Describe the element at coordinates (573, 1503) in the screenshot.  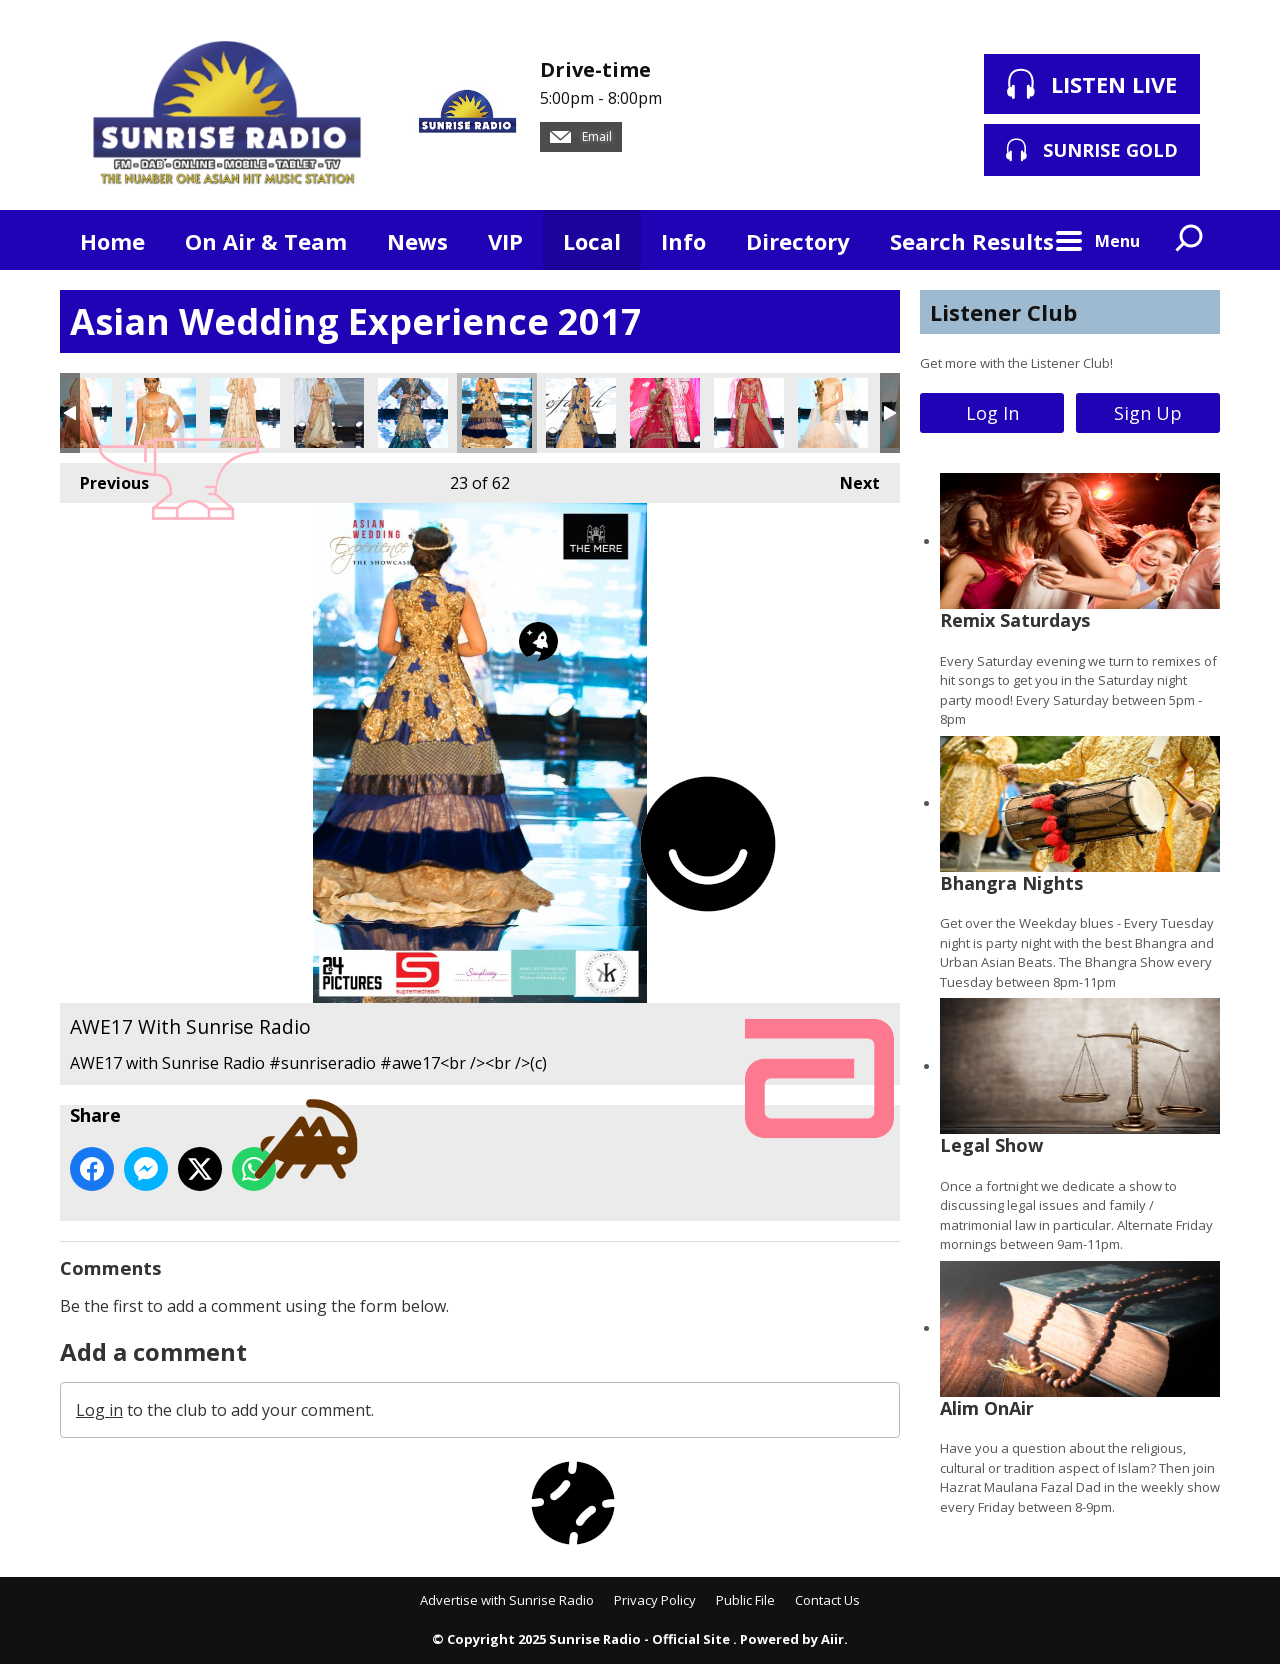
I see `view baseball scores or stats` at that location.